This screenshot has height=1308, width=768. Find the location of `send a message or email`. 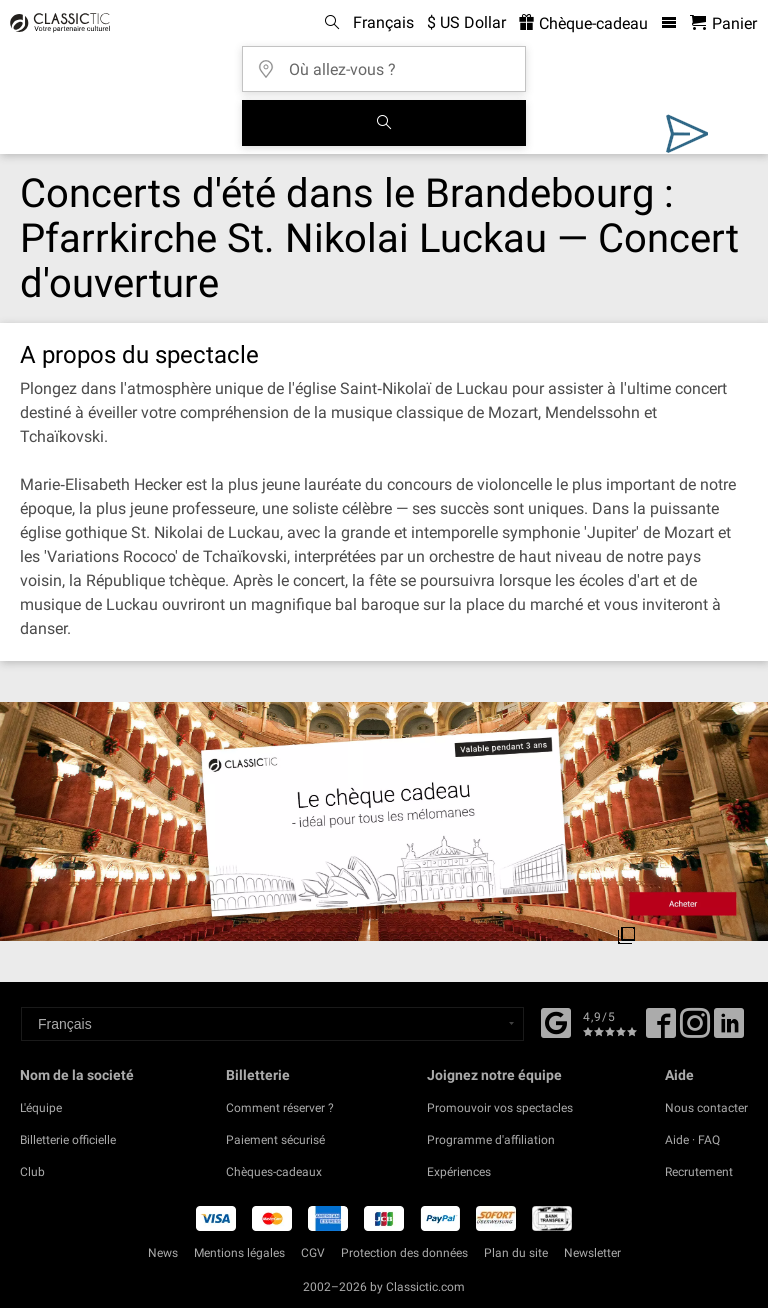

send a message or email is located at coordinates (687, 134).